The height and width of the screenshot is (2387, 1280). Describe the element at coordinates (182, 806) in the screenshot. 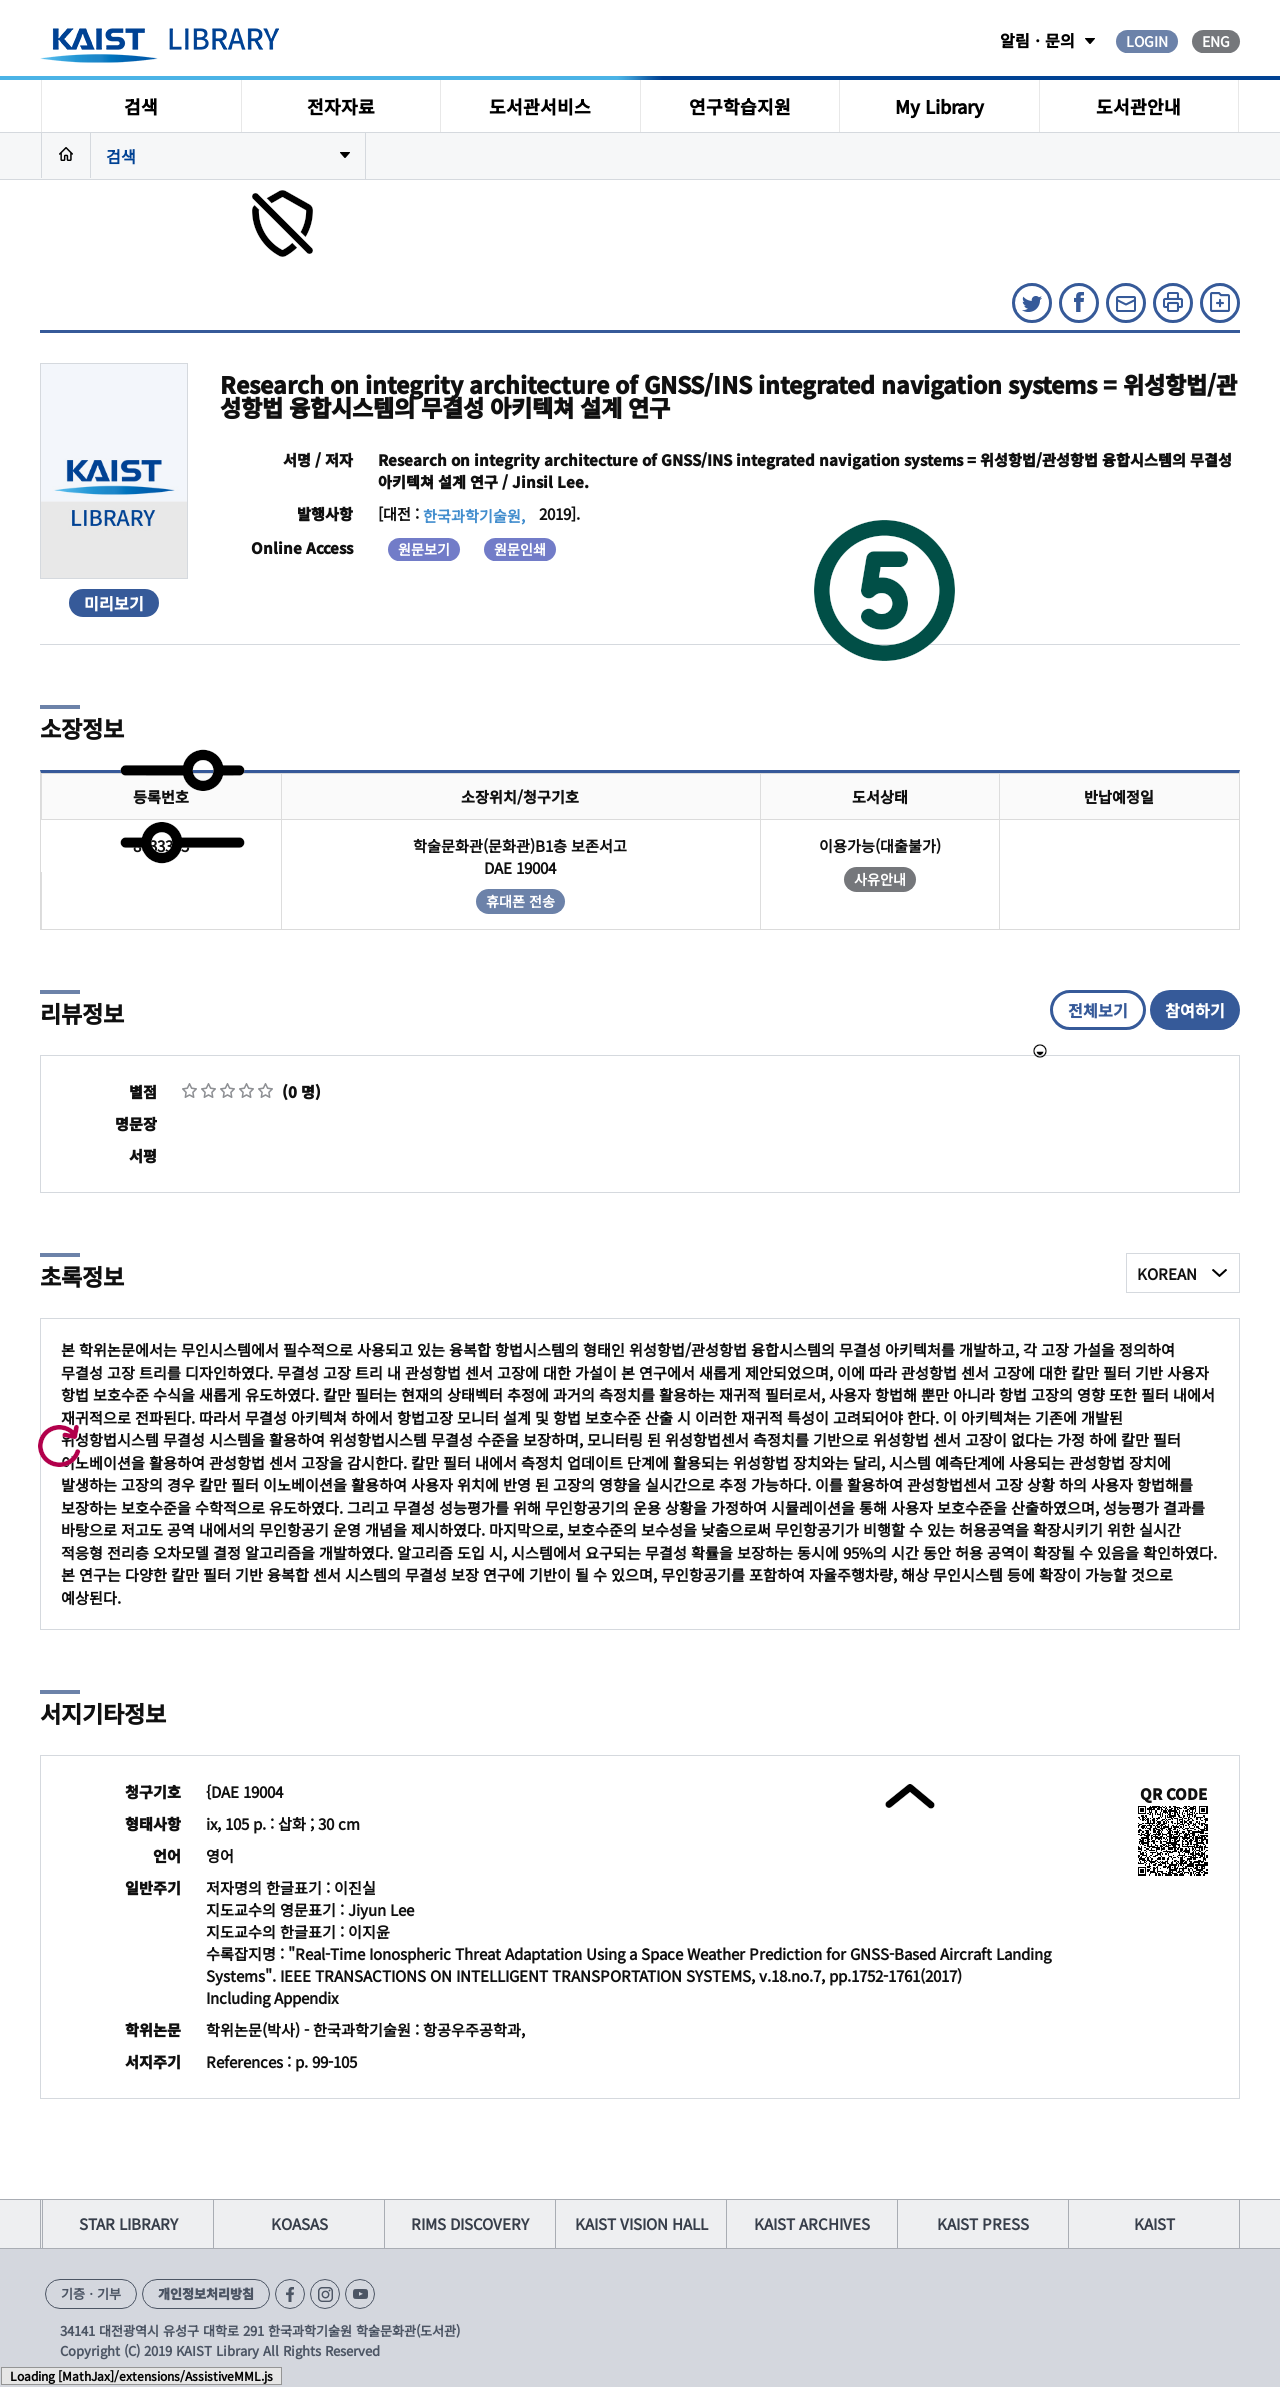

I see `open settings or preferences` at that location.